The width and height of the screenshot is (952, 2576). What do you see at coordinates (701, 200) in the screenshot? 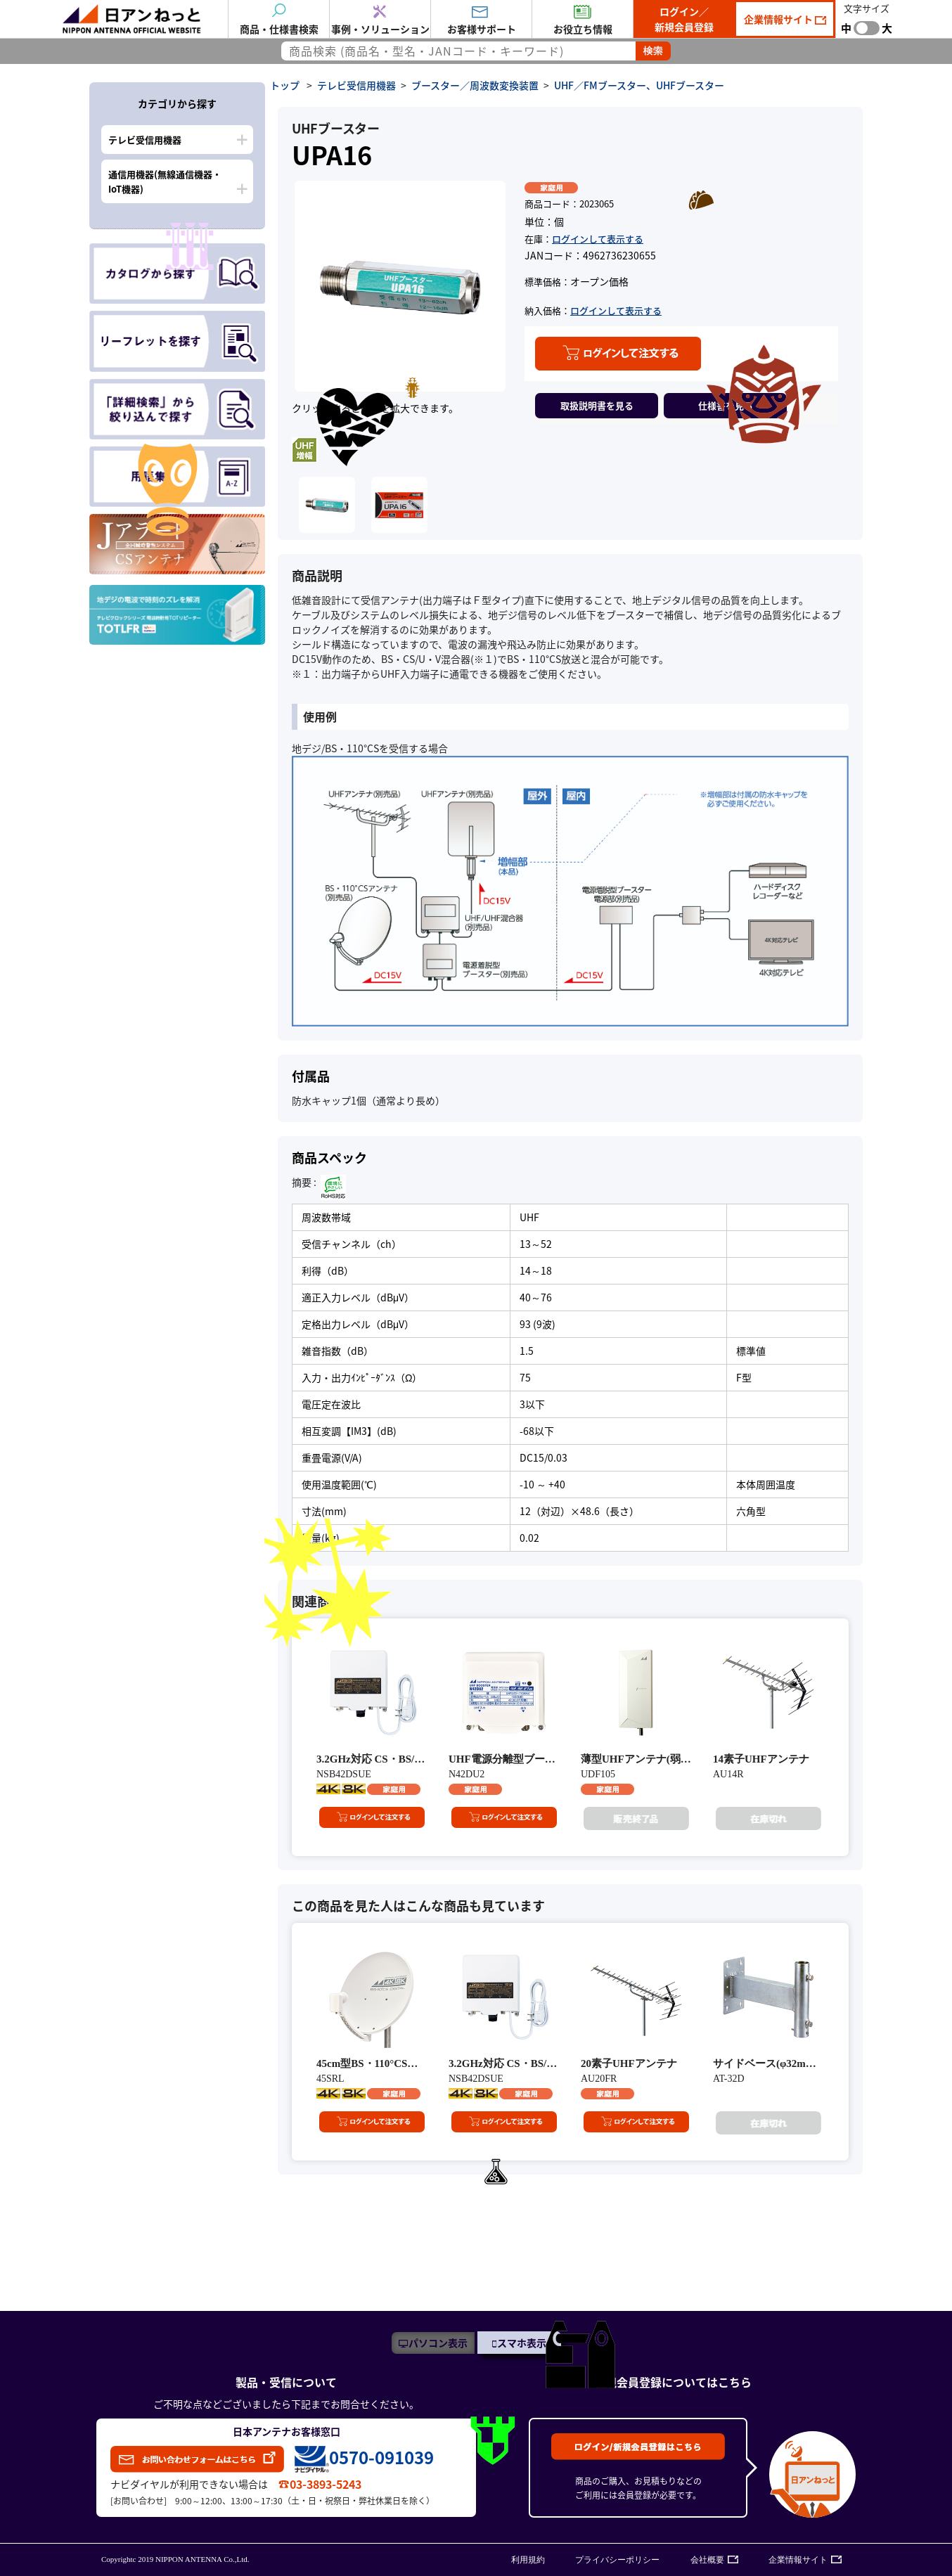
I see `browse mexican food options` at bounding box center [701, 200].